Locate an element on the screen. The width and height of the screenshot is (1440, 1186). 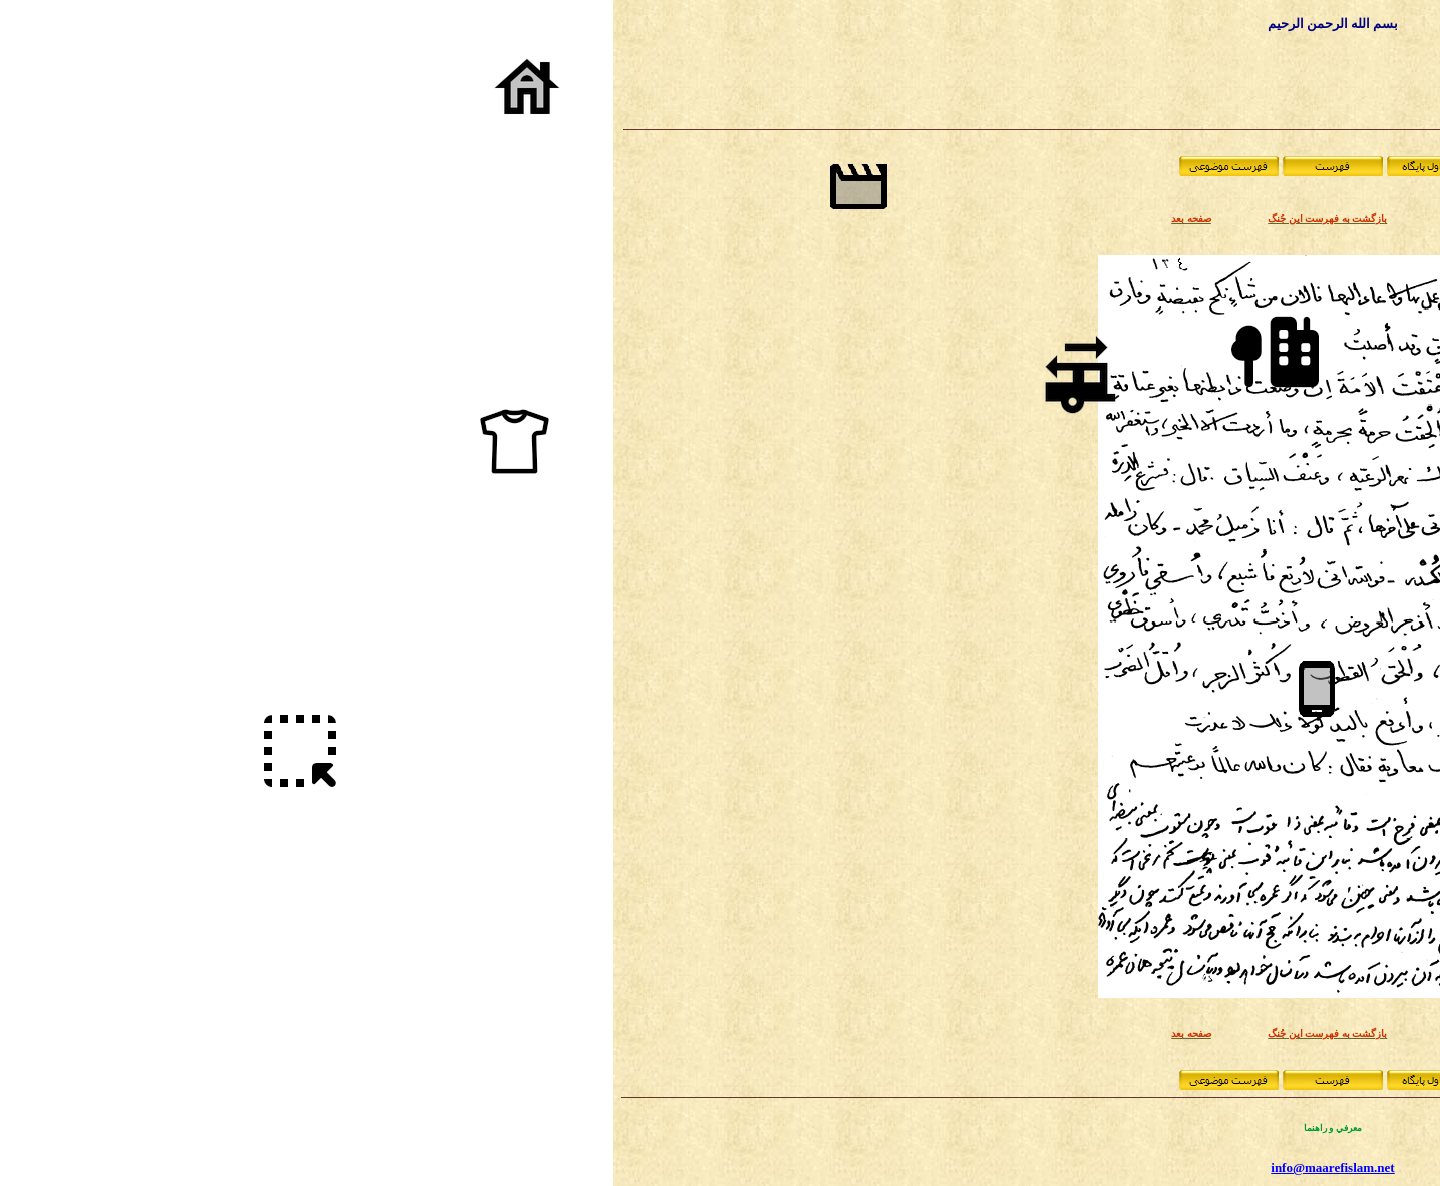
create a new video project is located at coordinates (858, 186).